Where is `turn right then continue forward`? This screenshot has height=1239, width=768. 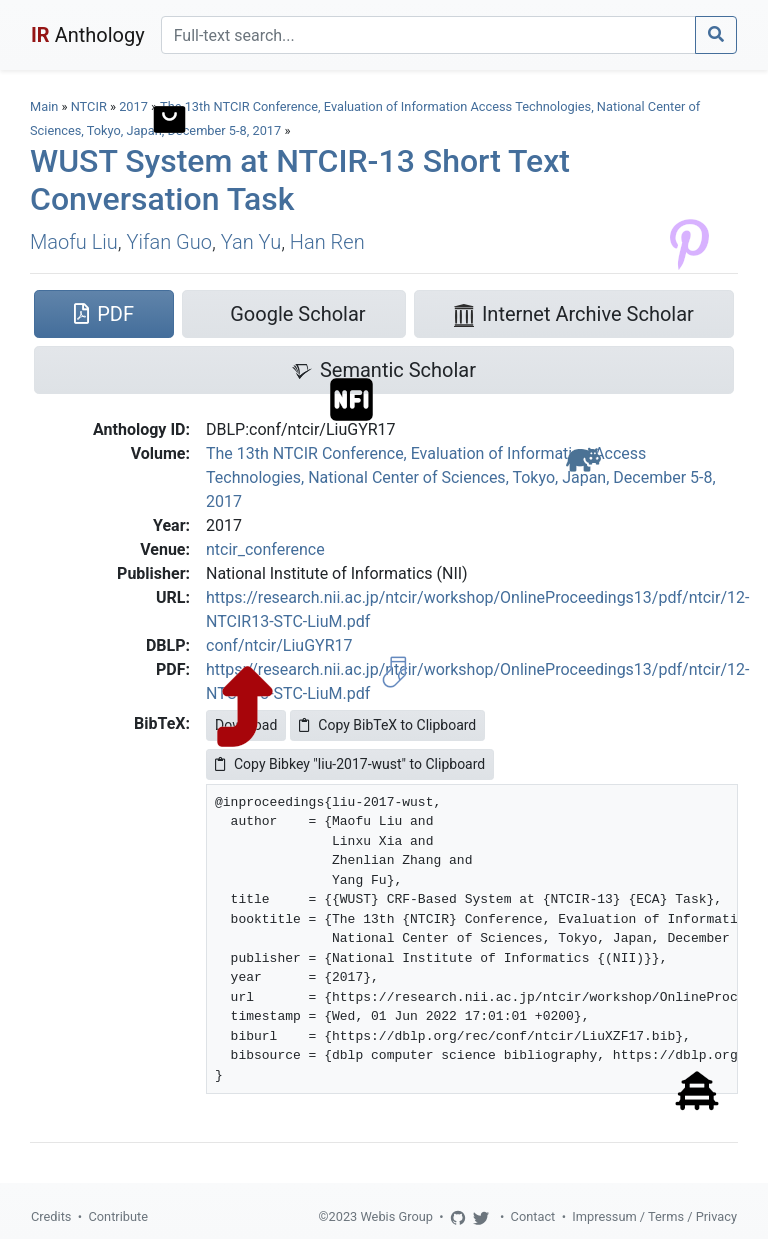
turn right then continue forward is located at coordinates (247, 706).